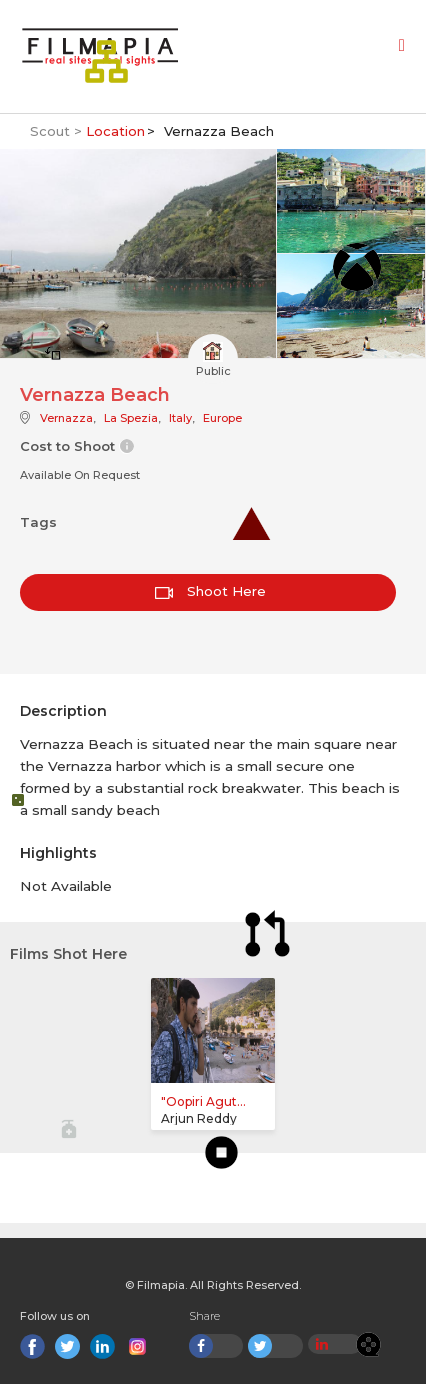  What do you see at coordinates (69, 1129) in the screenshot?
I see `access hand sanitizer station location` at bounding box center [69, 1129].